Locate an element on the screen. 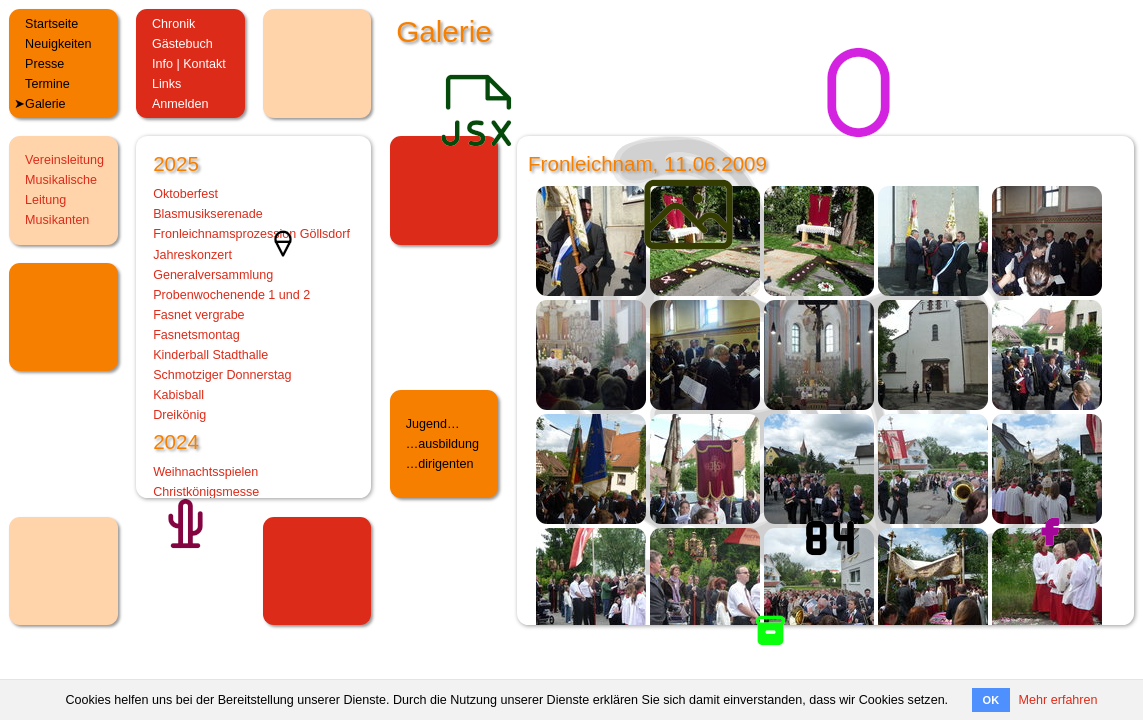 This screenshot has height=720, width=1143. view photo or image is located at coordinates (688, 214).